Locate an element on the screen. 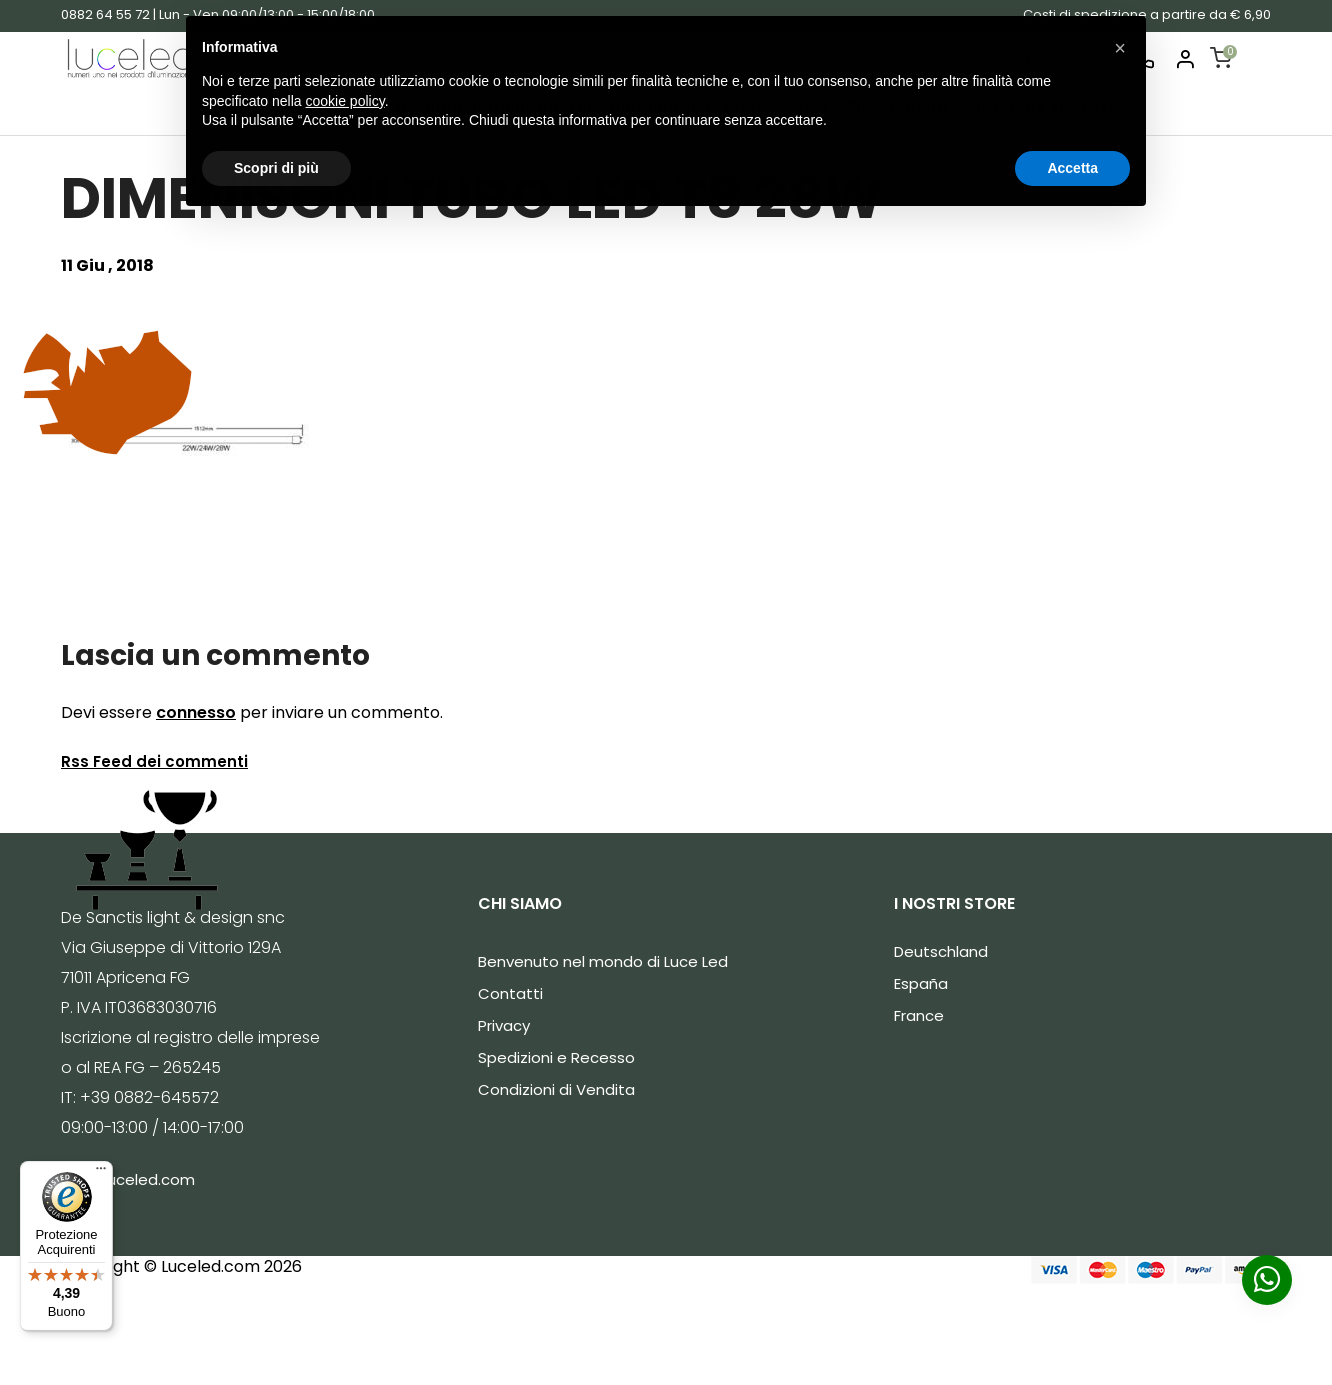 This screenshot has width=1332, height=1385. select iceland as a country or region is located at coordinates (107, 392).